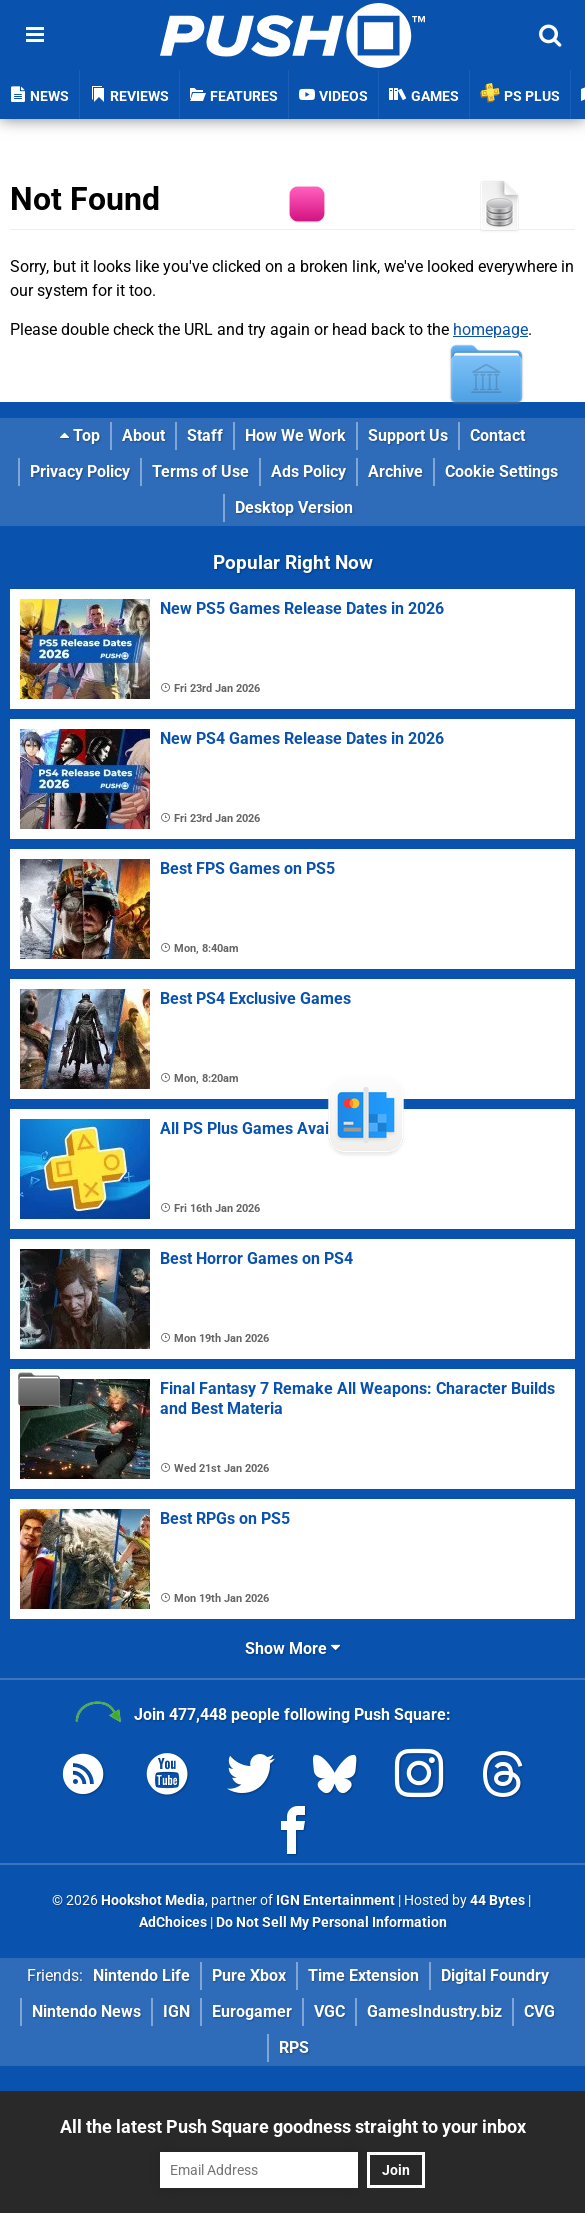 The image size is (585, 2213). What do you see at coordinates (499, 206) in the screenshot?
I see `open an sql database file` at bounding box center [499, 206].